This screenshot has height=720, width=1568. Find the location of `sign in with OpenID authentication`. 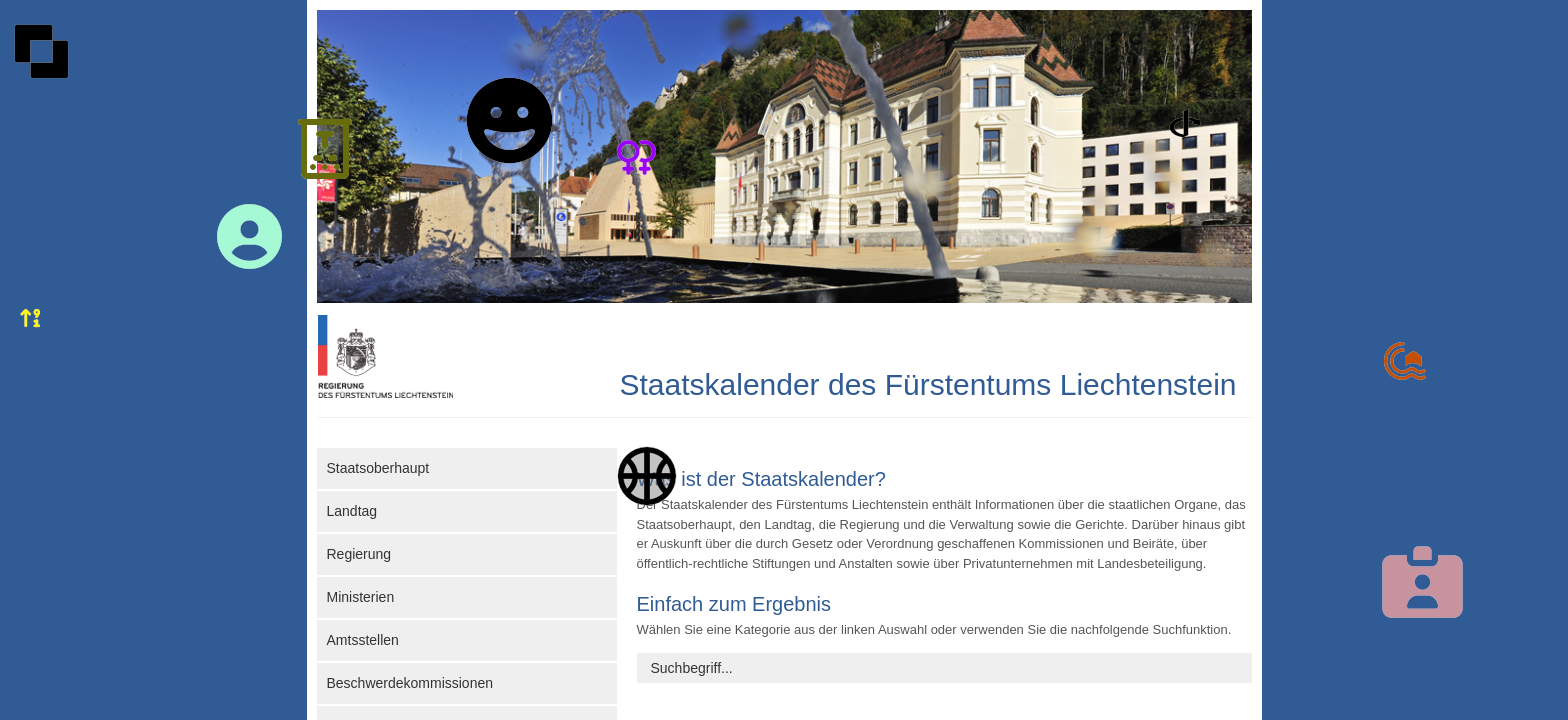

sign in with OpenID authentication is located at coordinates (1185, 123).